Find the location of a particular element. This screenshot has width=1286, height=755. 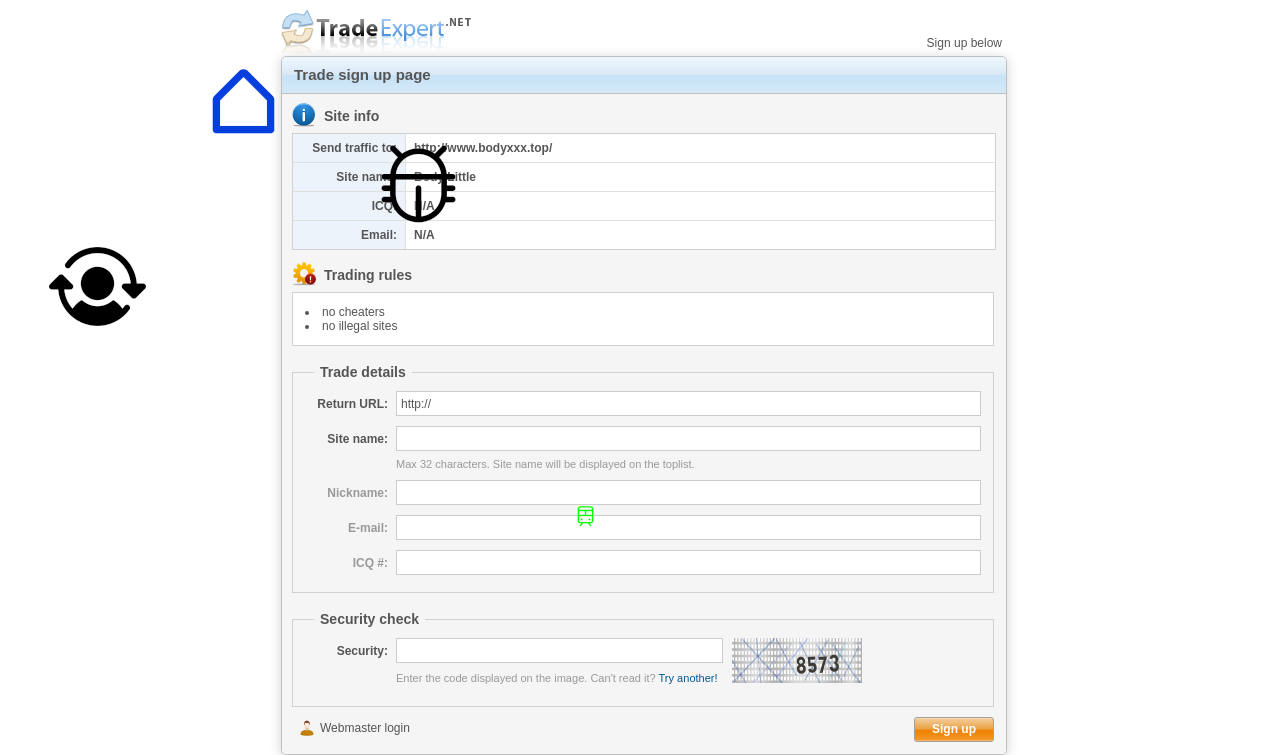

switch between user accounts is located at coordinates (97, 286).